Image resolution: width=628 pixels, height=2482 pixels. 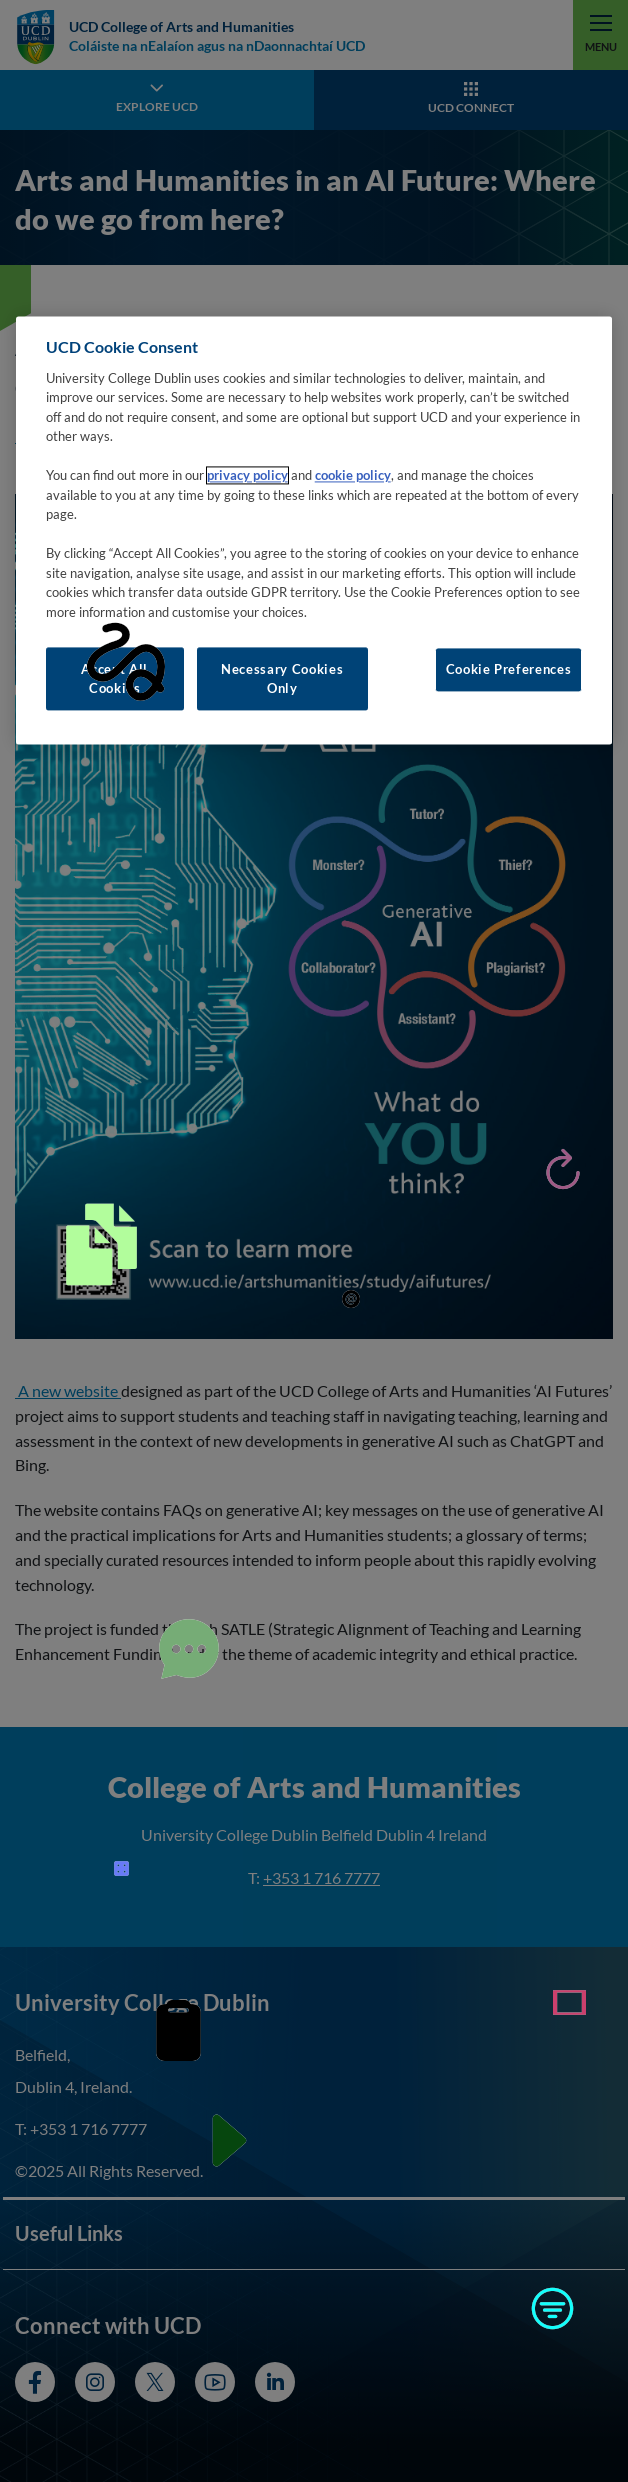 What do you see at coordinates (563, 1169) in the screenshot?
I see `refresh or reload the current page` at bounding box center [563, 1169].